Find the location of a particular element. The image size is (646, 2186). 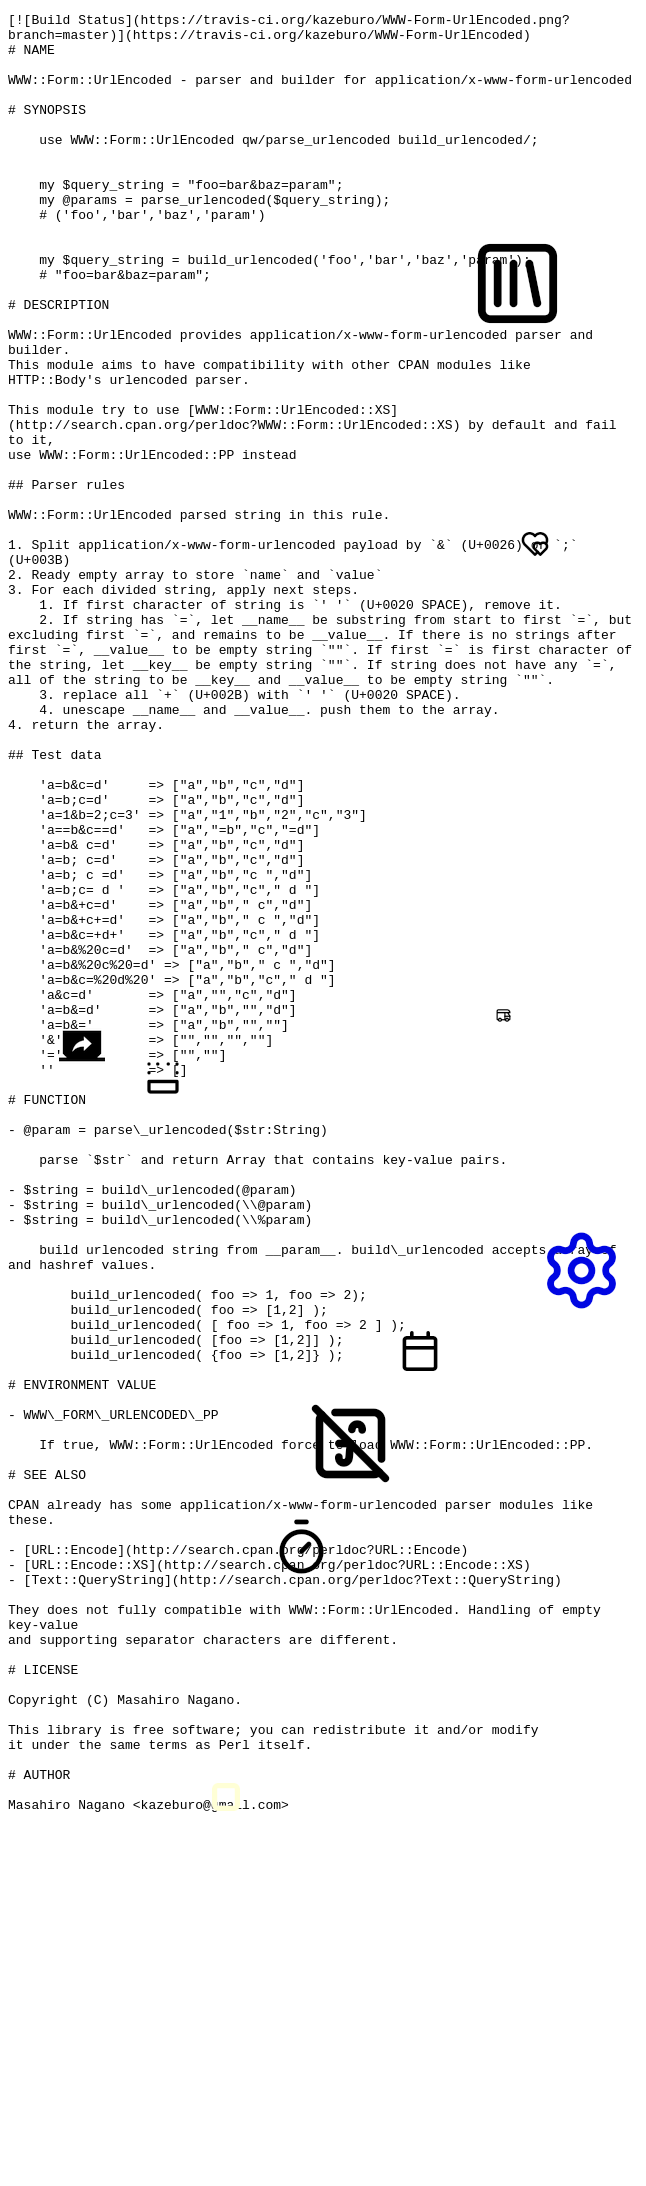

disable function or formula mode is located at coordinates (350, 1443).